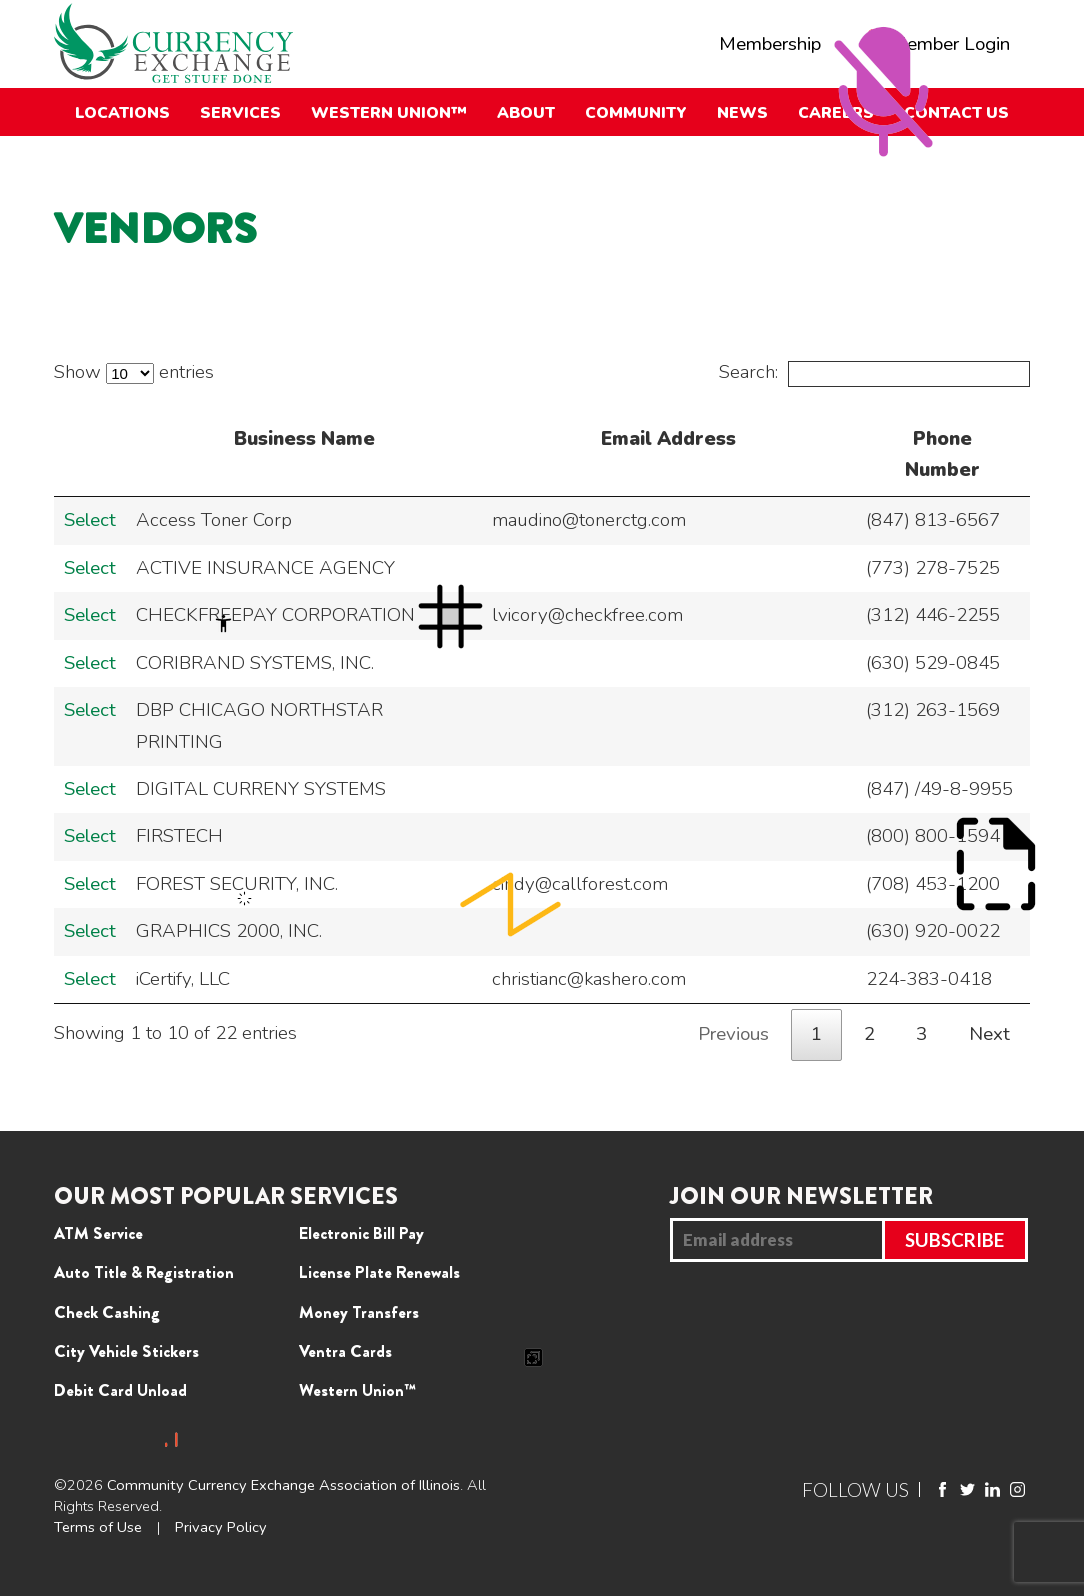 Image resolution: width=1084 pixels, height=1596 pixels. Describe the element at coordinates (450, 616) in the screenshot. I see `add or view hashtags` at that location.